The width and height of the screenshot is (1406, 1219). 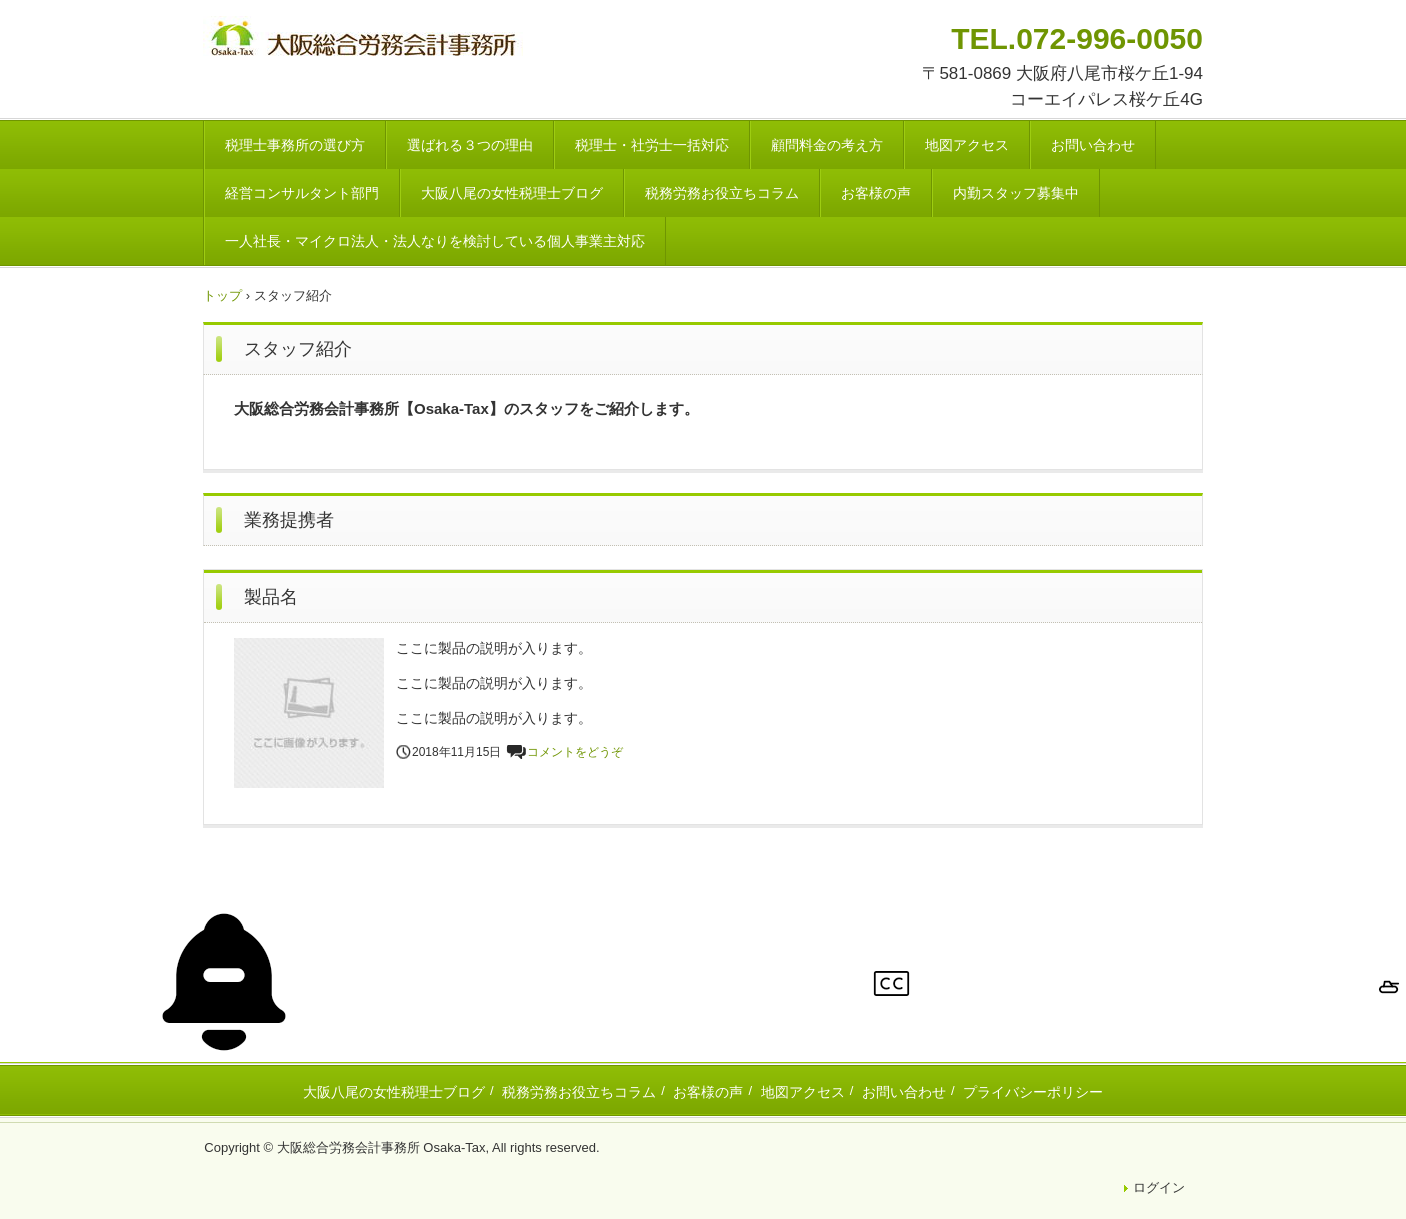 What do you see at coordinates (1389, 986) in the screenshot?
I see `military or defense-related feature` at bounding box center [1389, 986].